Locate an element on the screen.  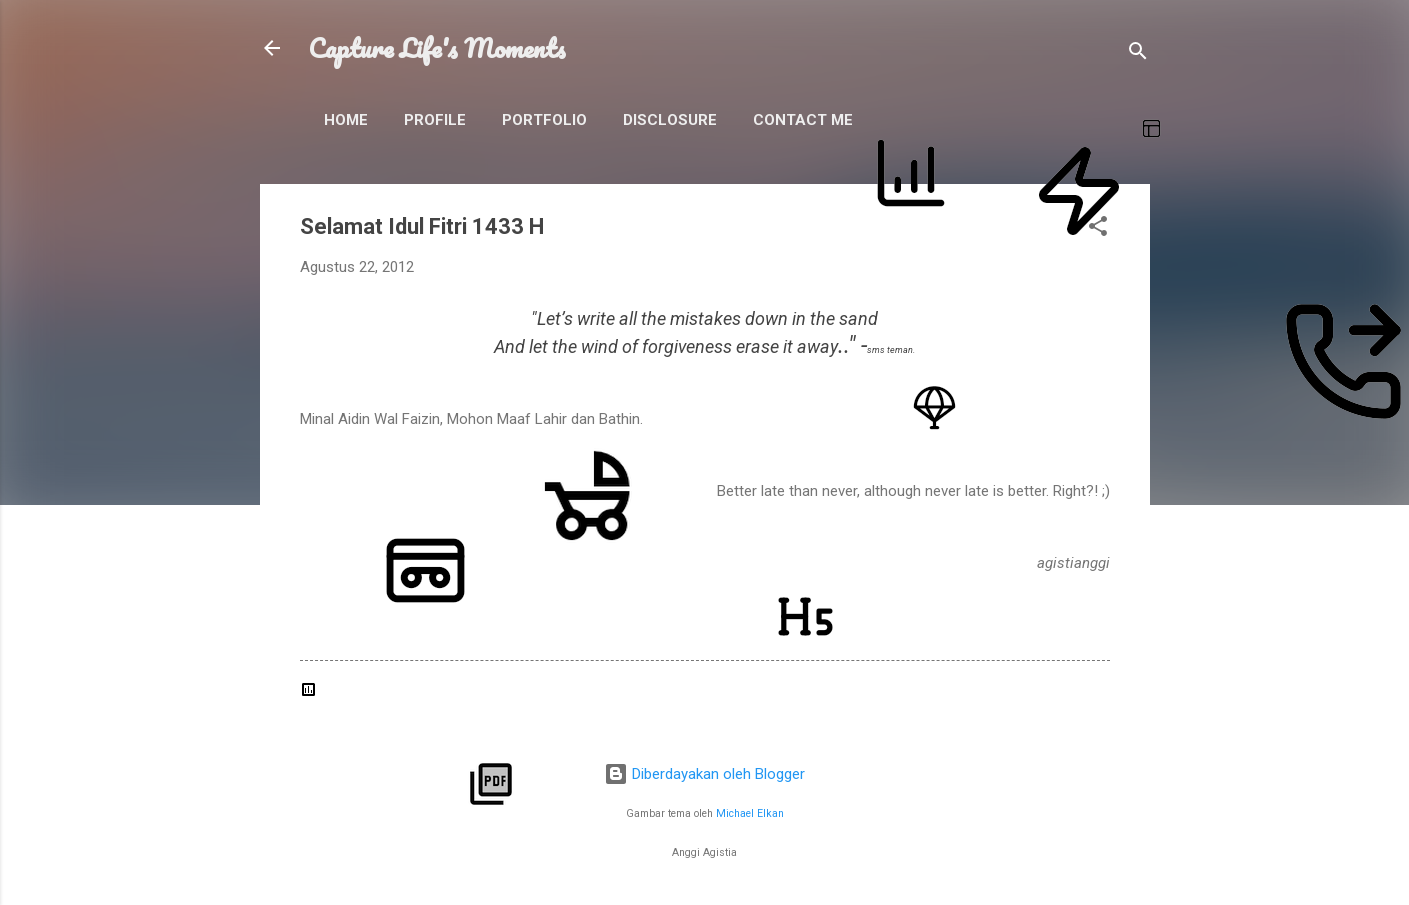
save or export as PDF is located at coordinates (491, 784).